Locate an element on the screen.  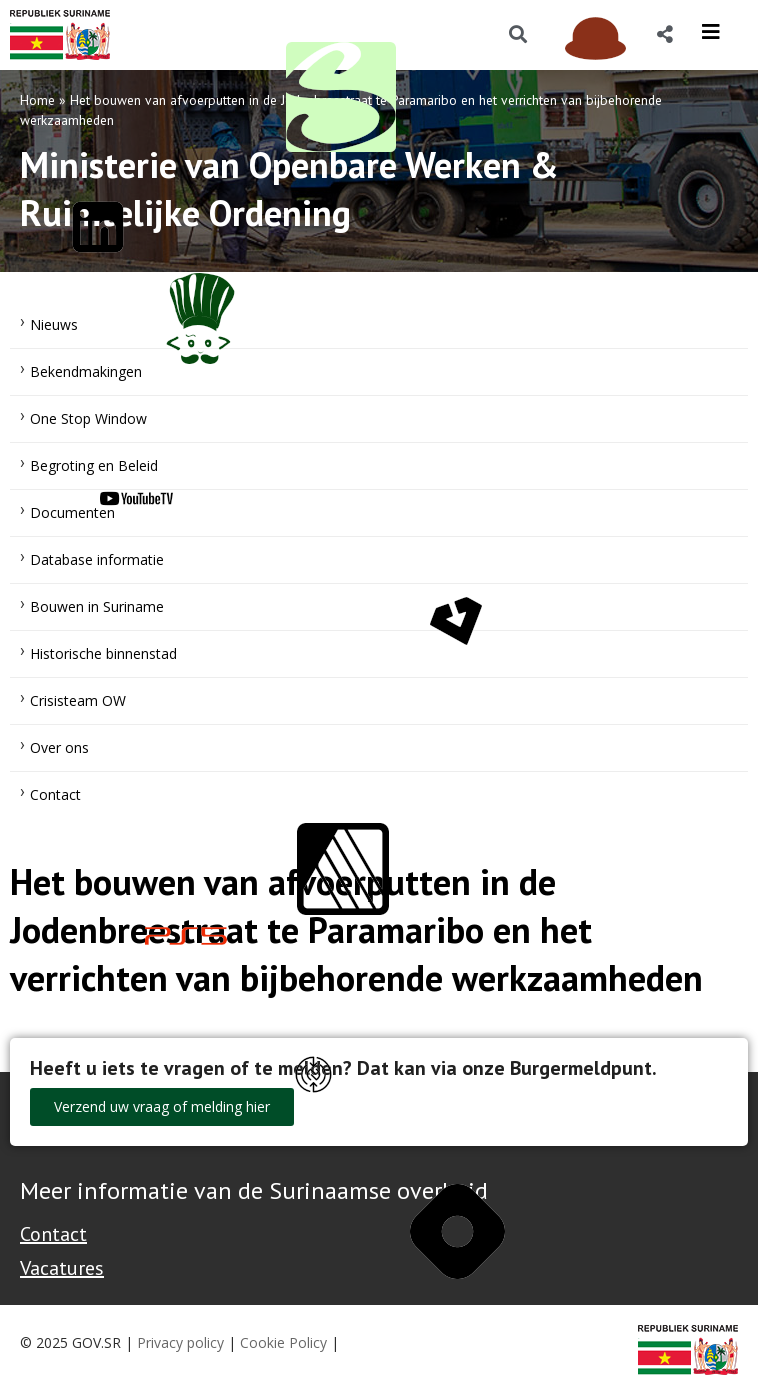
open obtainium app is located at coordinates (456, 621).